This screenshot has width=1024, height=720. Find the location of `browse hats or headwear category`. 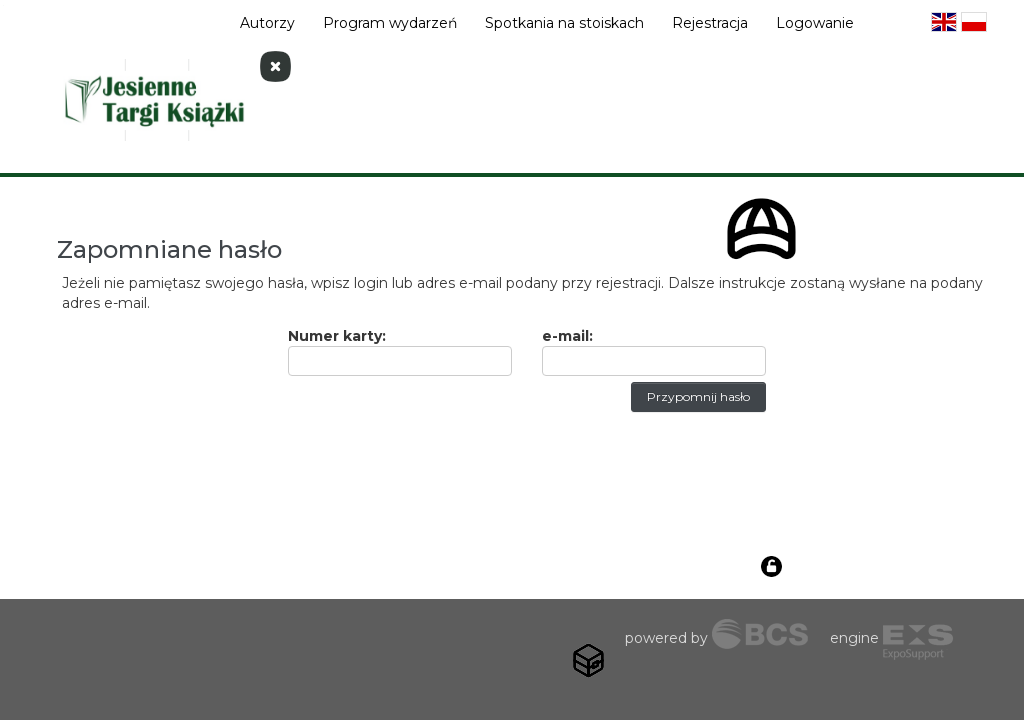

browse hats or headwear category is located at coordinates (761, 232).